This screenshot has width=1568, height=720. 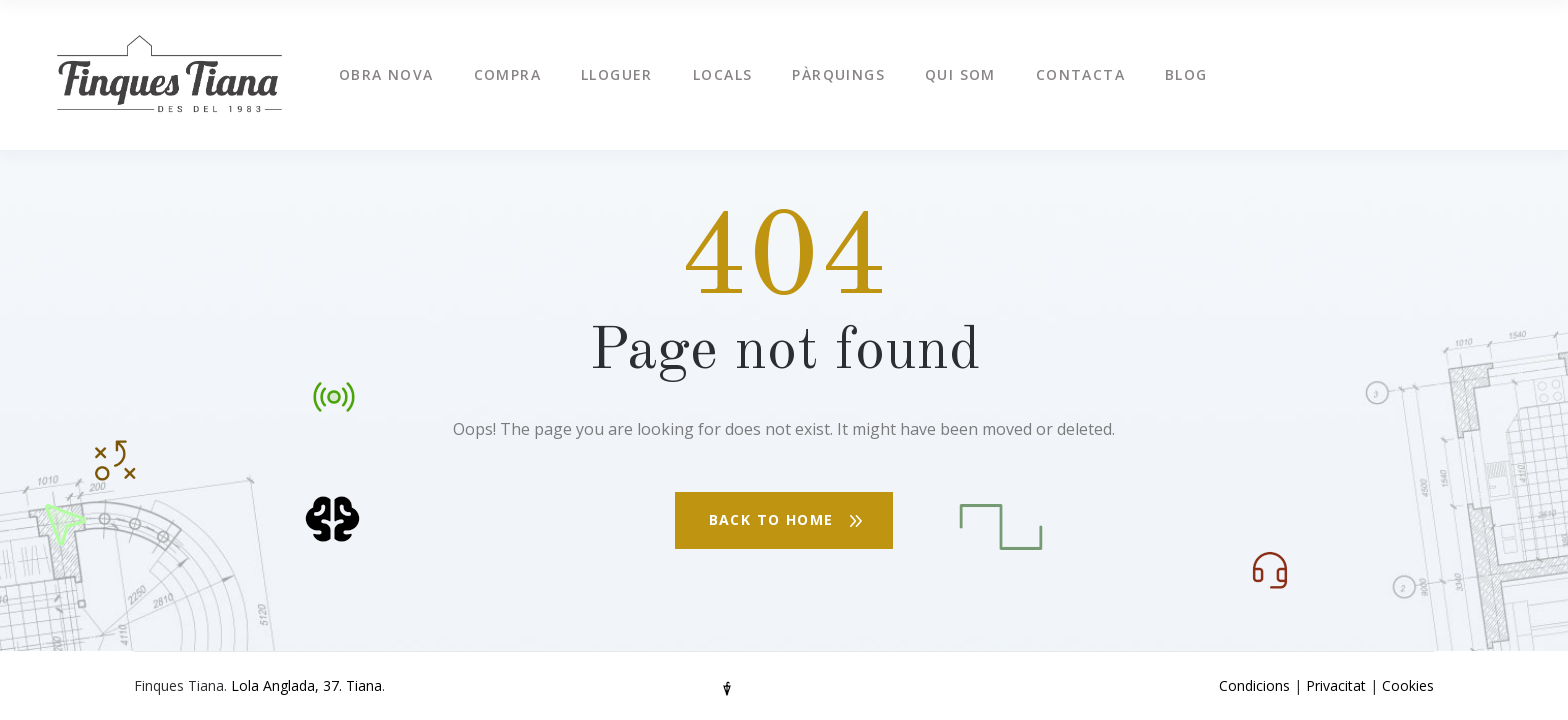 What do you see at coordinates (113, 460) in the screenshot?
I see `view game plan or strategy` at bounding box center [113, 460].